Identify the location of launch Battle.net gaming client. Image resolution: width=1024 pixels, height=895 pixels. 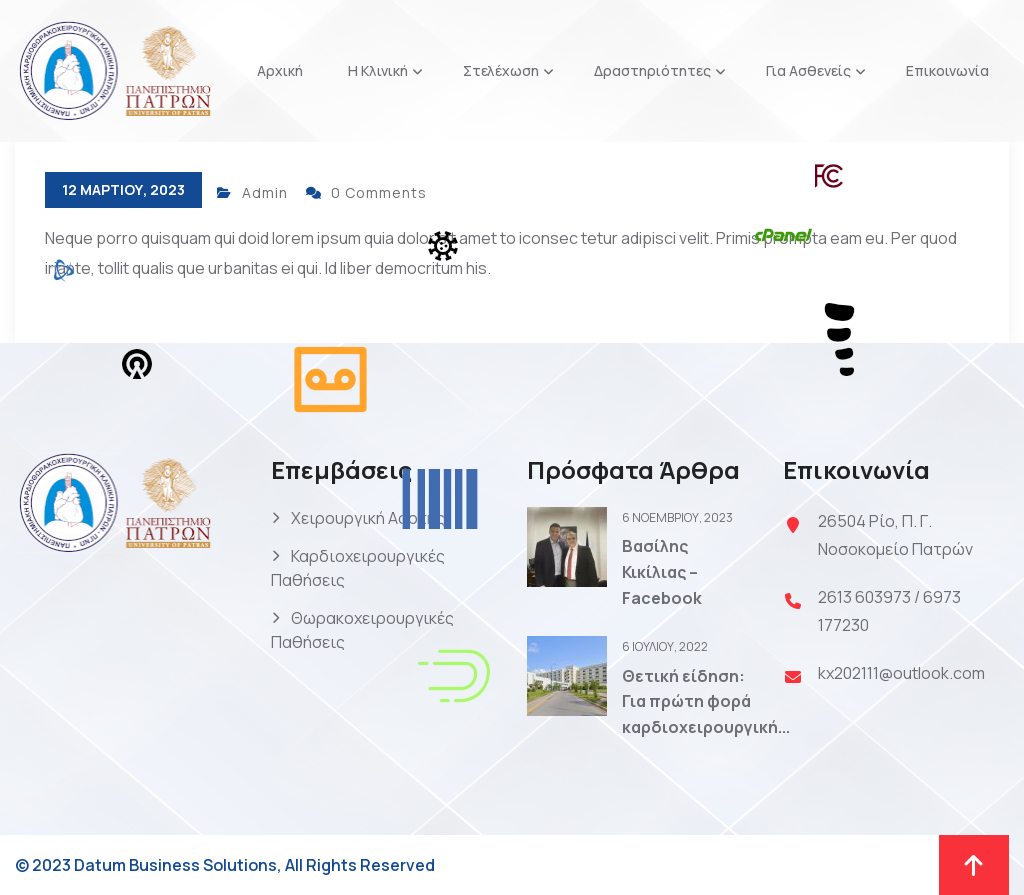
(62, 270).